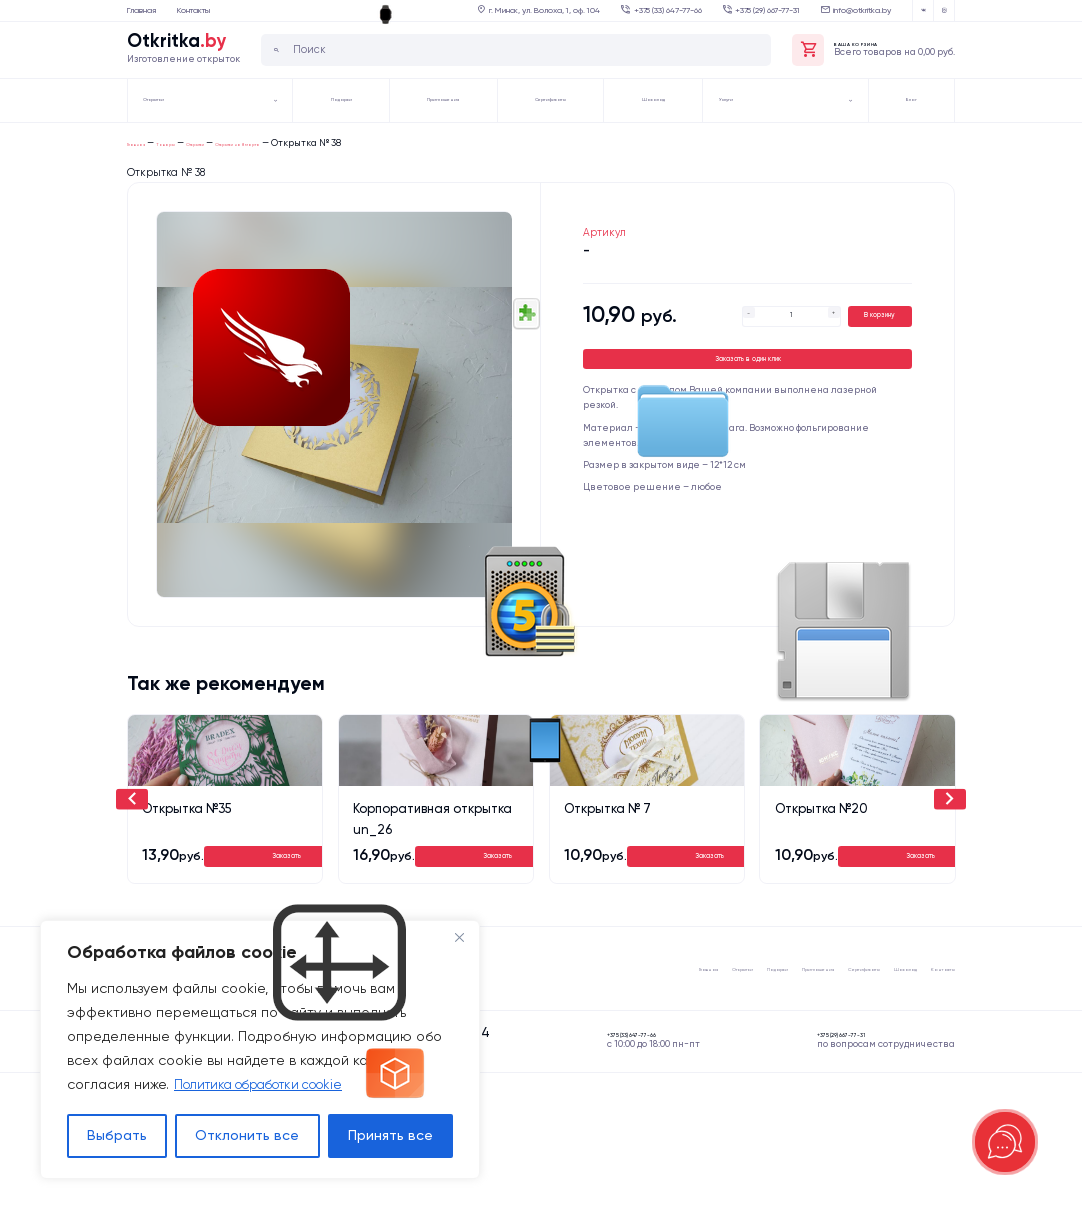  Describe the element at coordinates (271, 347) in the screenshot. I see `open CrowdStrike Falcon endpoint security app` at that location.